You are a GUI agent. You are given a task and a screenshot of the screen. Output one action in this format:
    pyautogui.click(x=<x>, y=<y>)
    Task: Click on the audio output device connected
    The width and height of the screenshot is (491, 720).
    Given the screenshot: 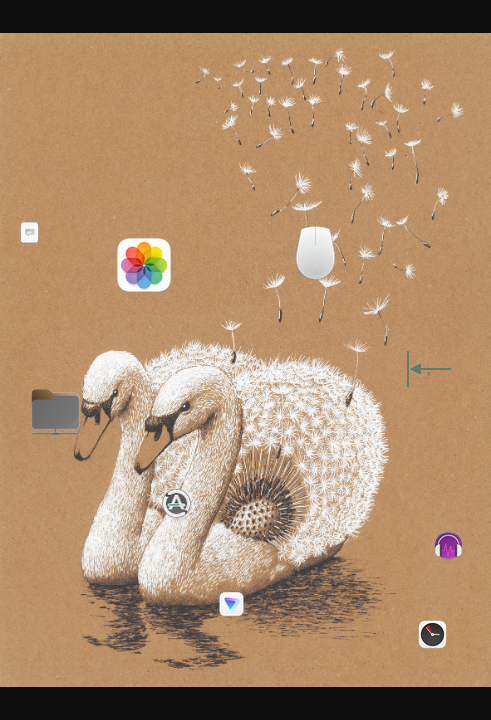 What is the action you would take?
    pyautogui.click(x=448, y=545)
    